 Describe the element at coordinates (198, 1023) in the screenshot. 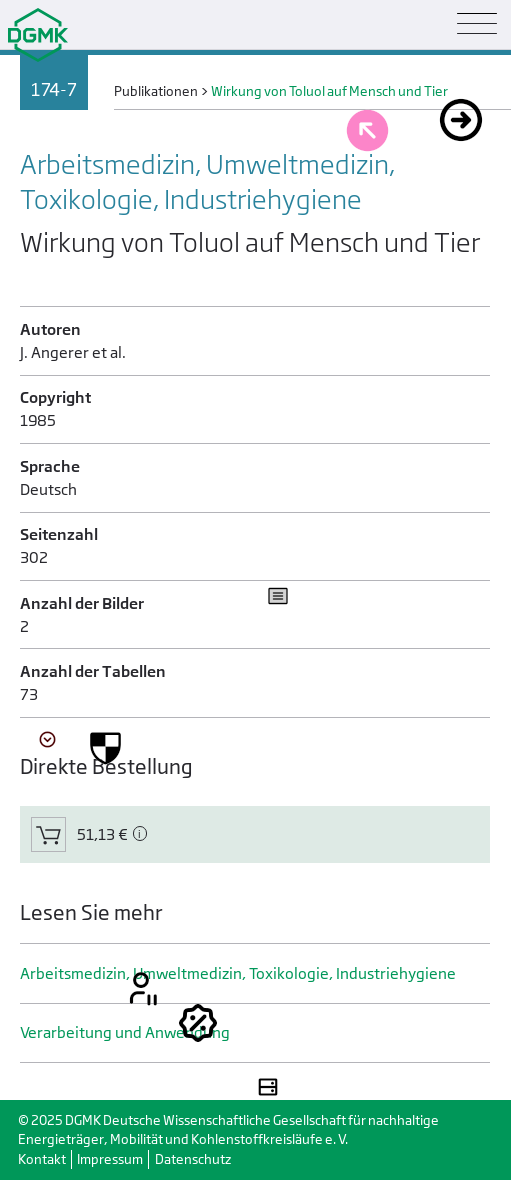

I see `view available discounts or promotions` at that location.